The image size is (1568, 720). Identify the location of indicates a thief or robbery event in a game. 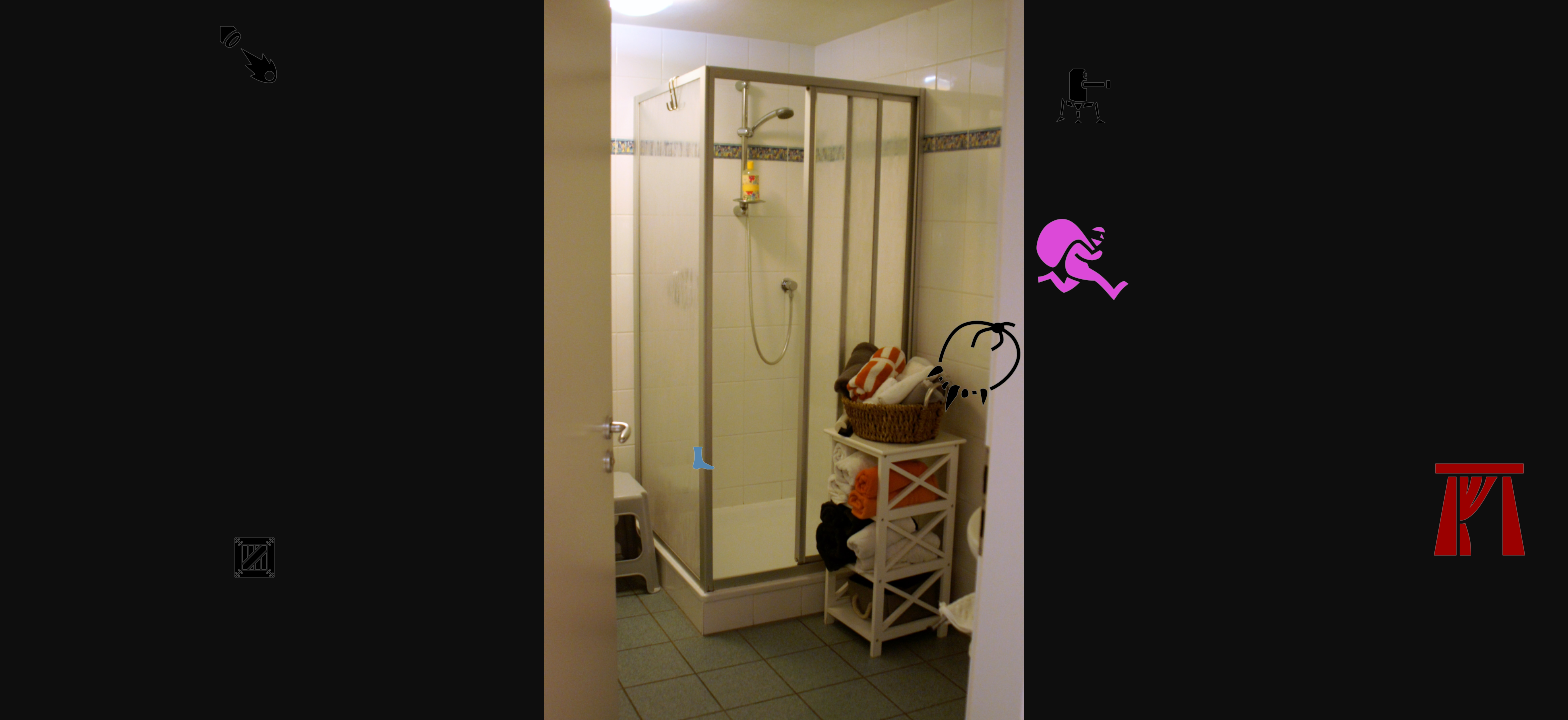
(1082, 259).